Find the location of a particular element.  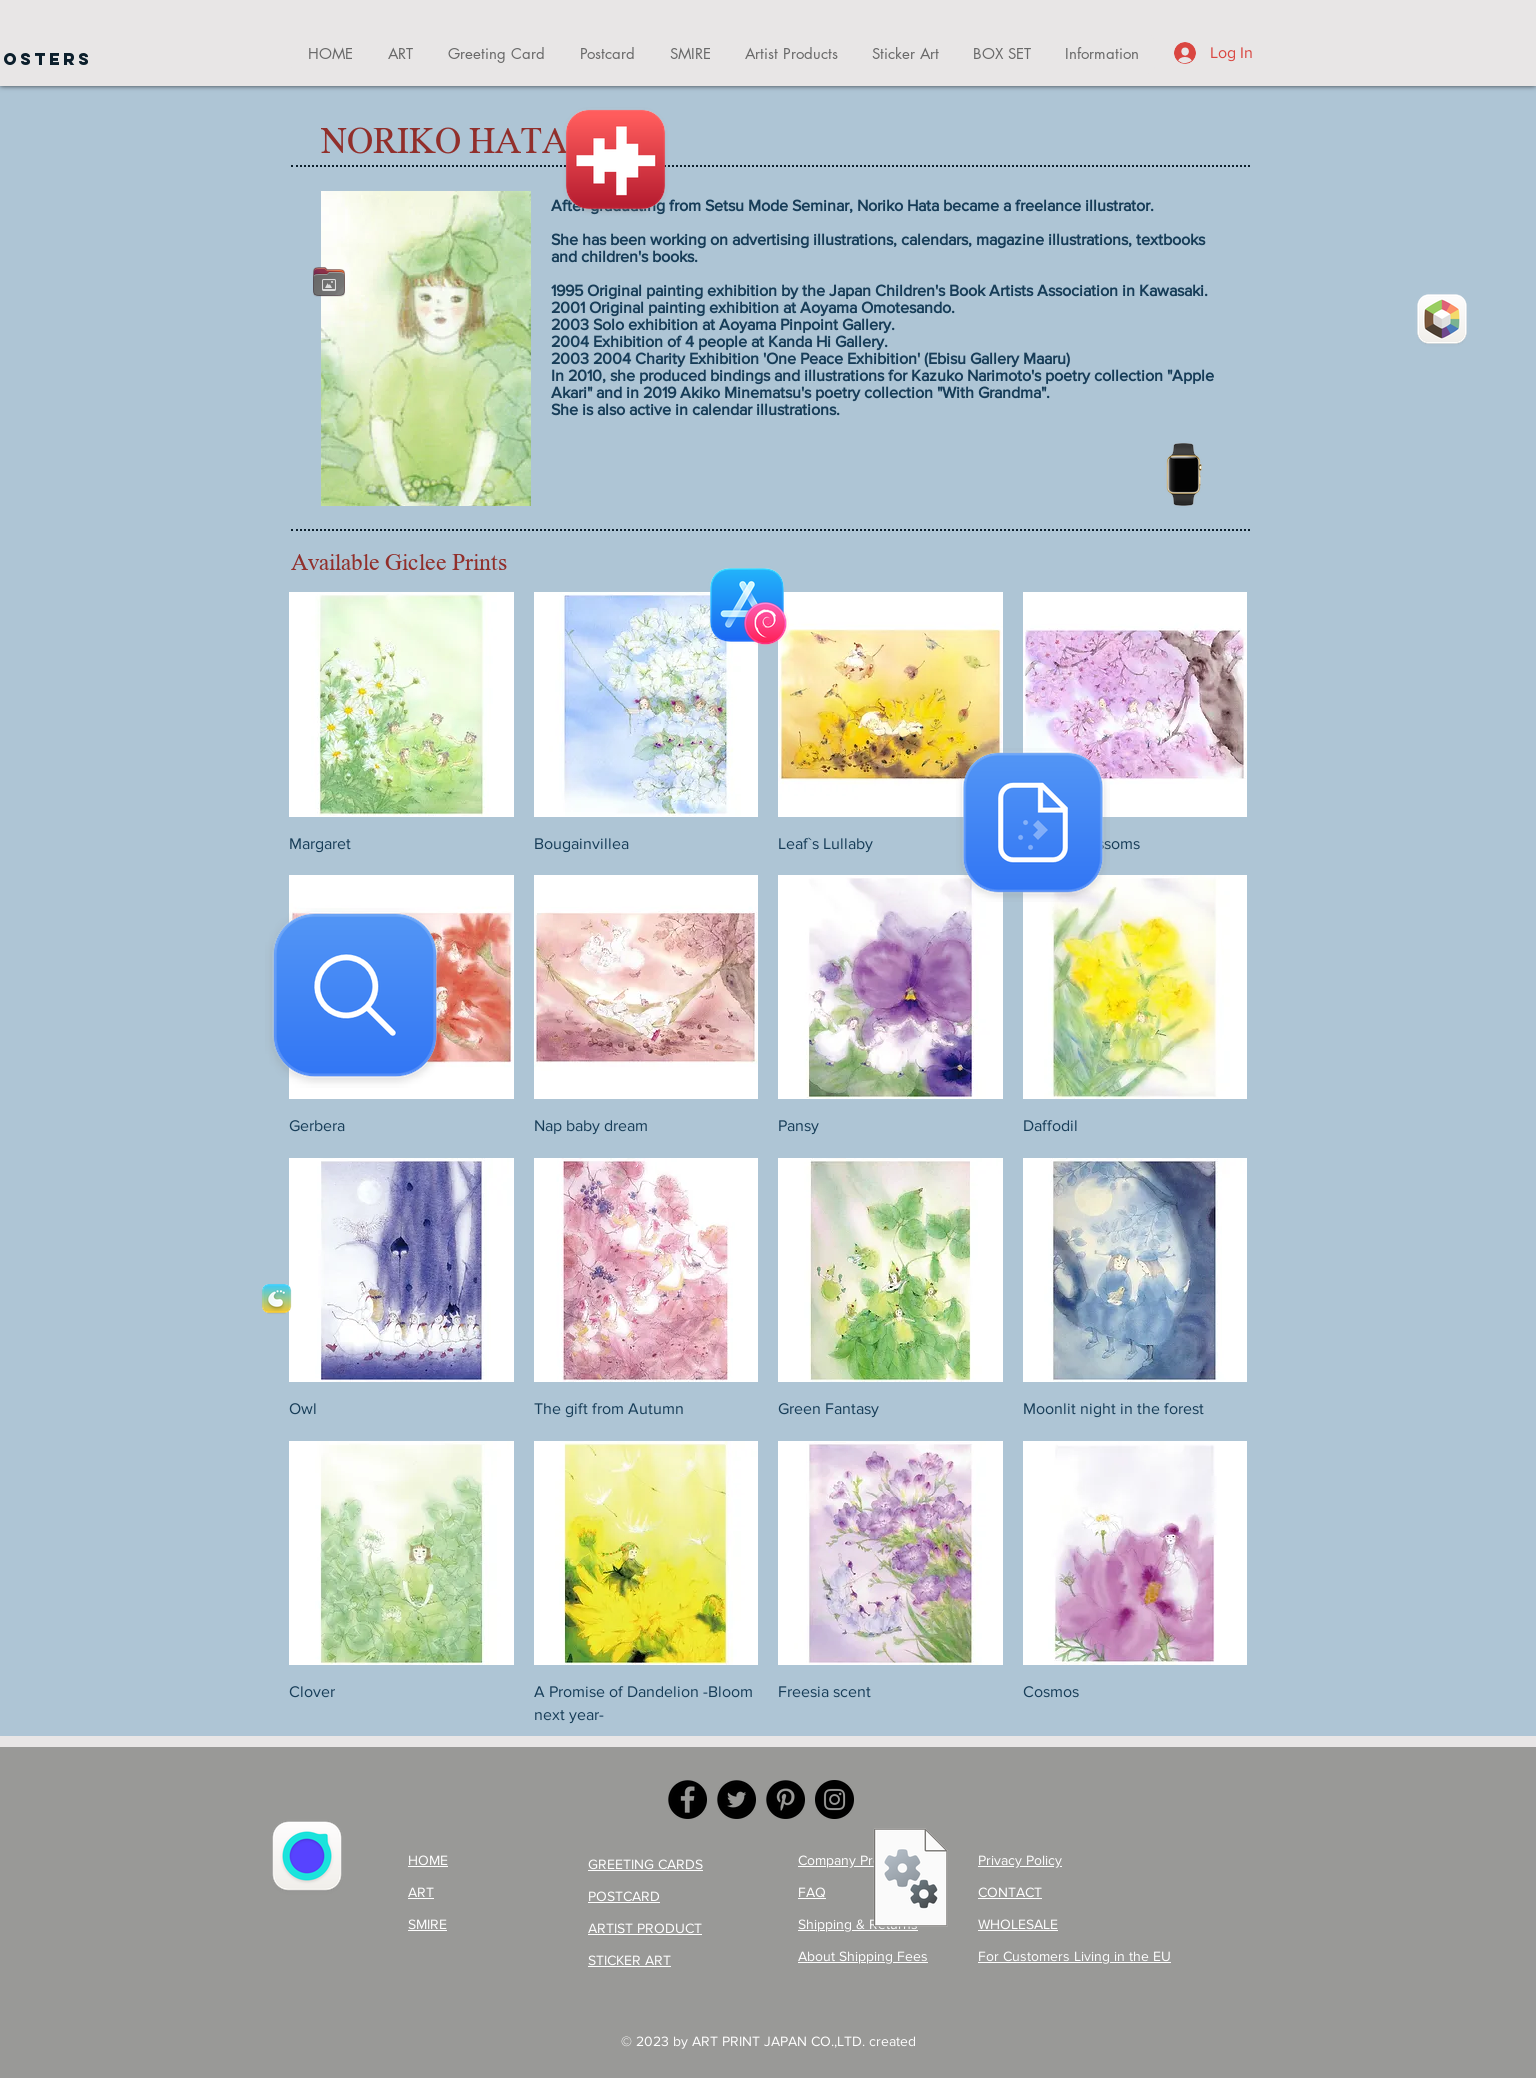

open tenacity audio editor is located at coordinates (615, 159).